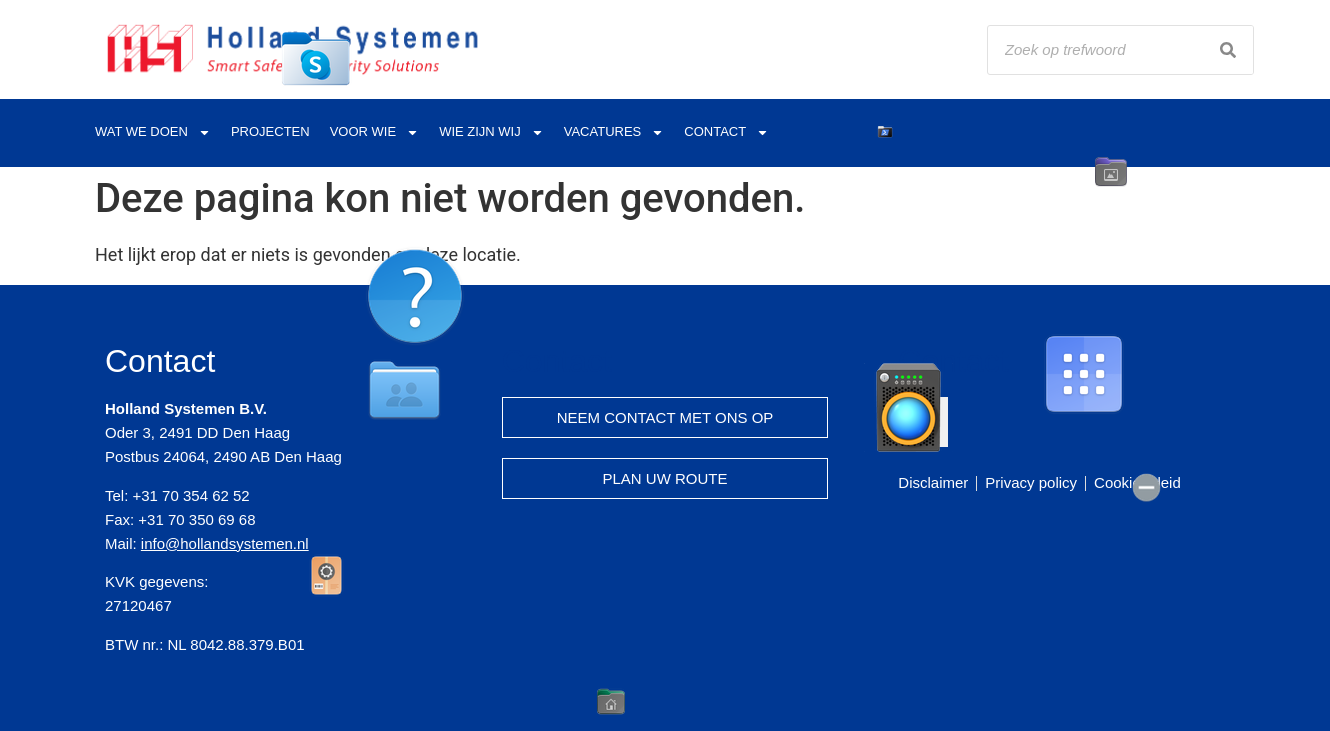 This screenshot has height=731, width=1330. What do you see at coordinates (415, 296) in the screenshot?
I see `access help or frequently asked questions` at bounding box center [415, 296].